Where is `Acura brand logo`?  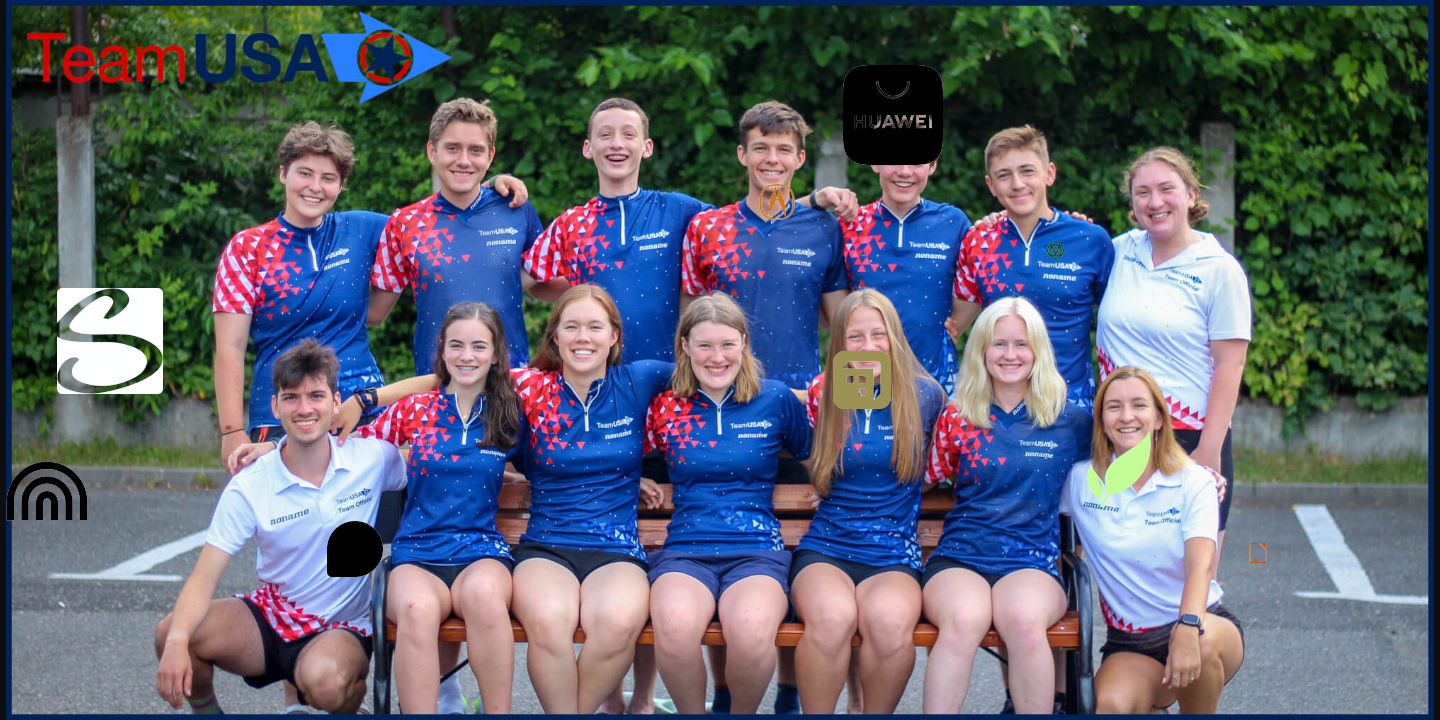
Acura brand logo is located at coordinates (777, 202).